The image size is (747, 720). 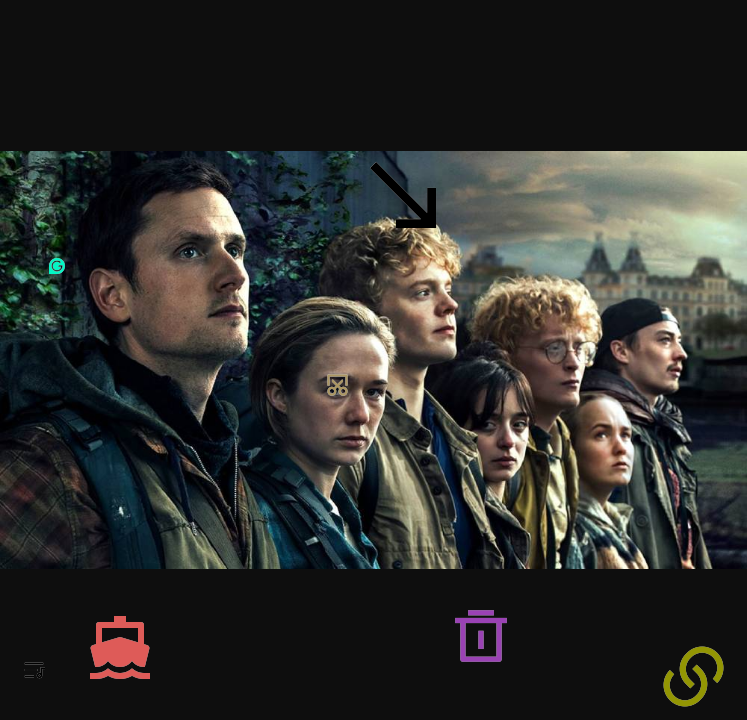 I want to click on delete selected item, so click(x=481, y=636).